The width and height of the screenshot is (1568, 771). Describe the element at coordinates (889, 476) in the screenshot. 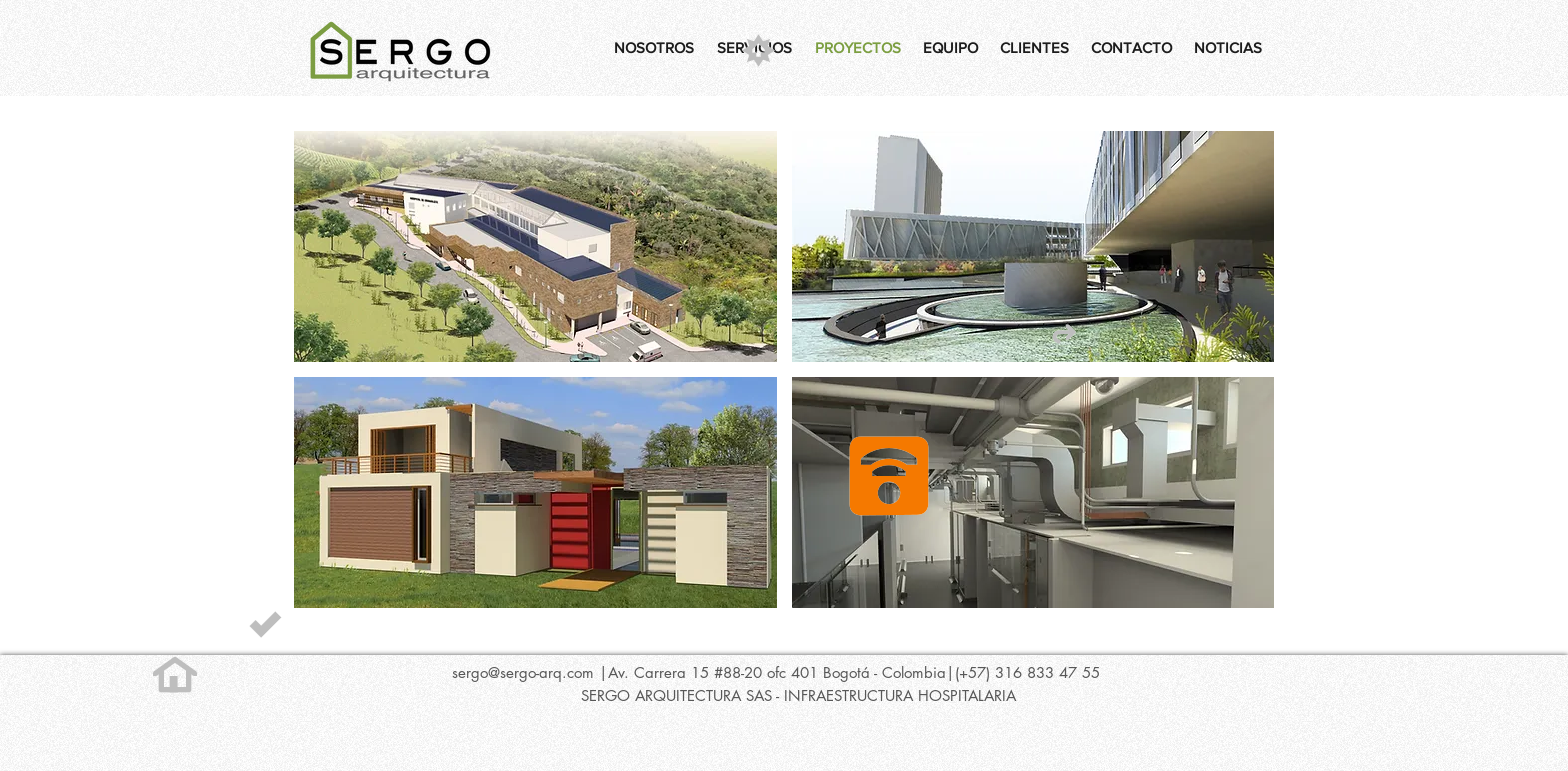

I see `indicates hotspot or tethering is active` at that location.